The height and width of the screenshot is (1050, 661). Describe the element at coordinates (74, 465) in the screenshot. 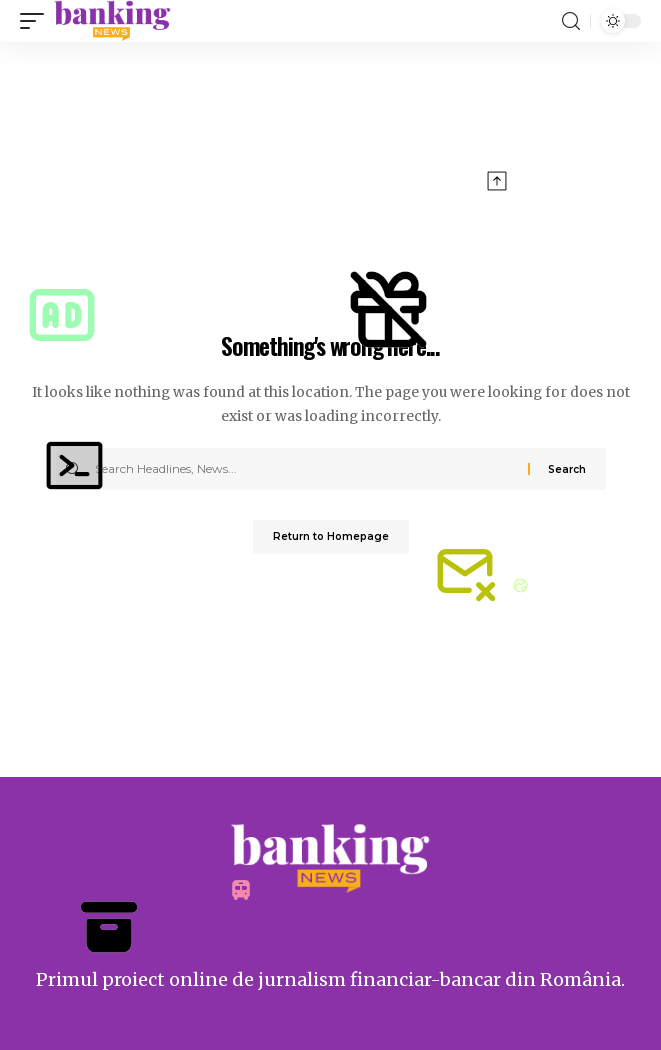

I see `open terminal or command line interface` at that location.